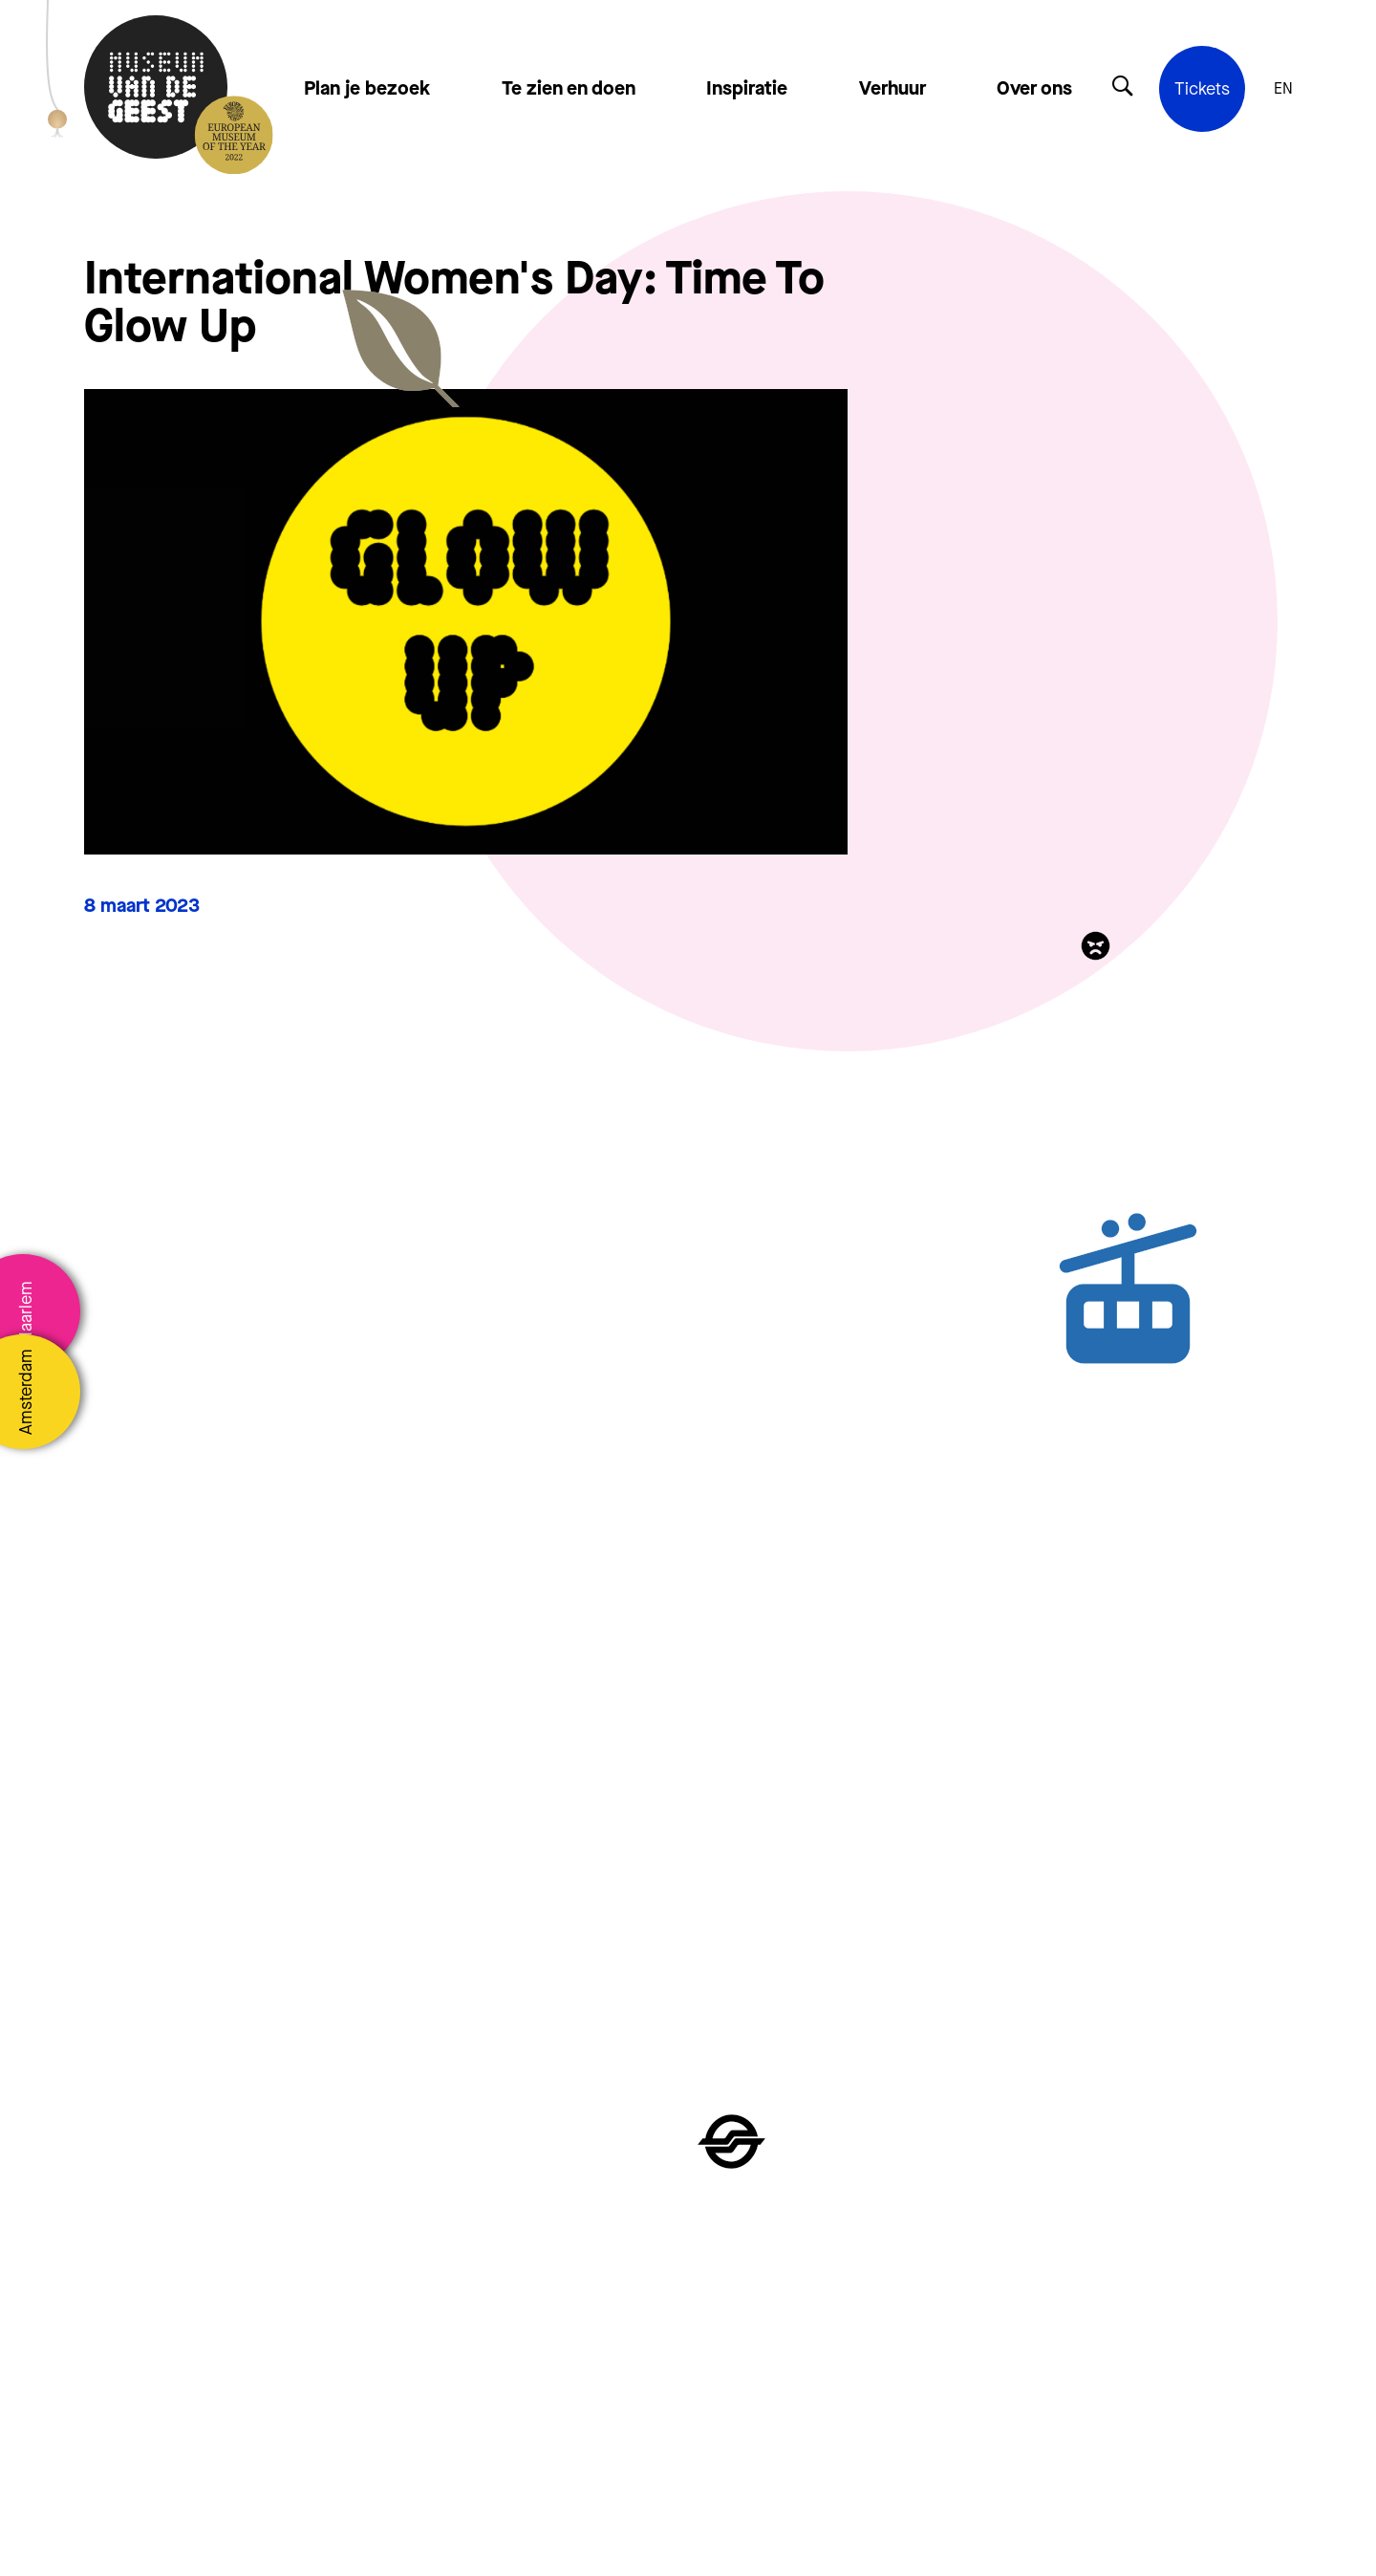 This screenshot has width=1376, height=2576. I want to click on view tram or cable car transit options, so click(1128, 1292).